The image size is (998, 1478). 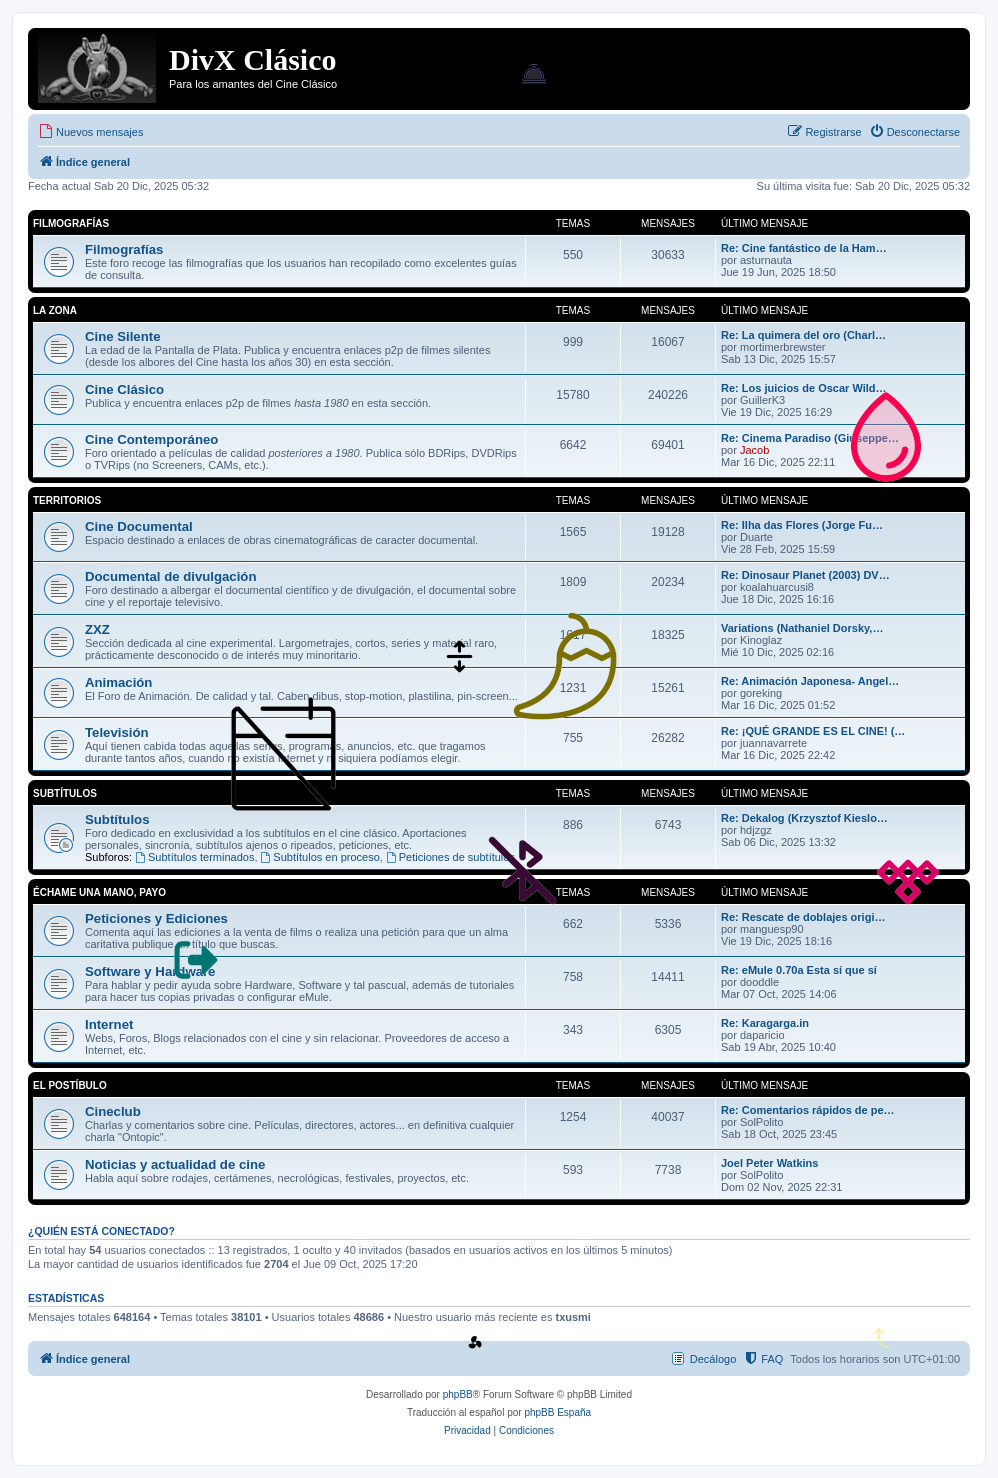 What do you see at coordinates (475, 1343) in the screenshot?
I see `adjust fan or ventilation settings` at bounding box center [475, 1343].